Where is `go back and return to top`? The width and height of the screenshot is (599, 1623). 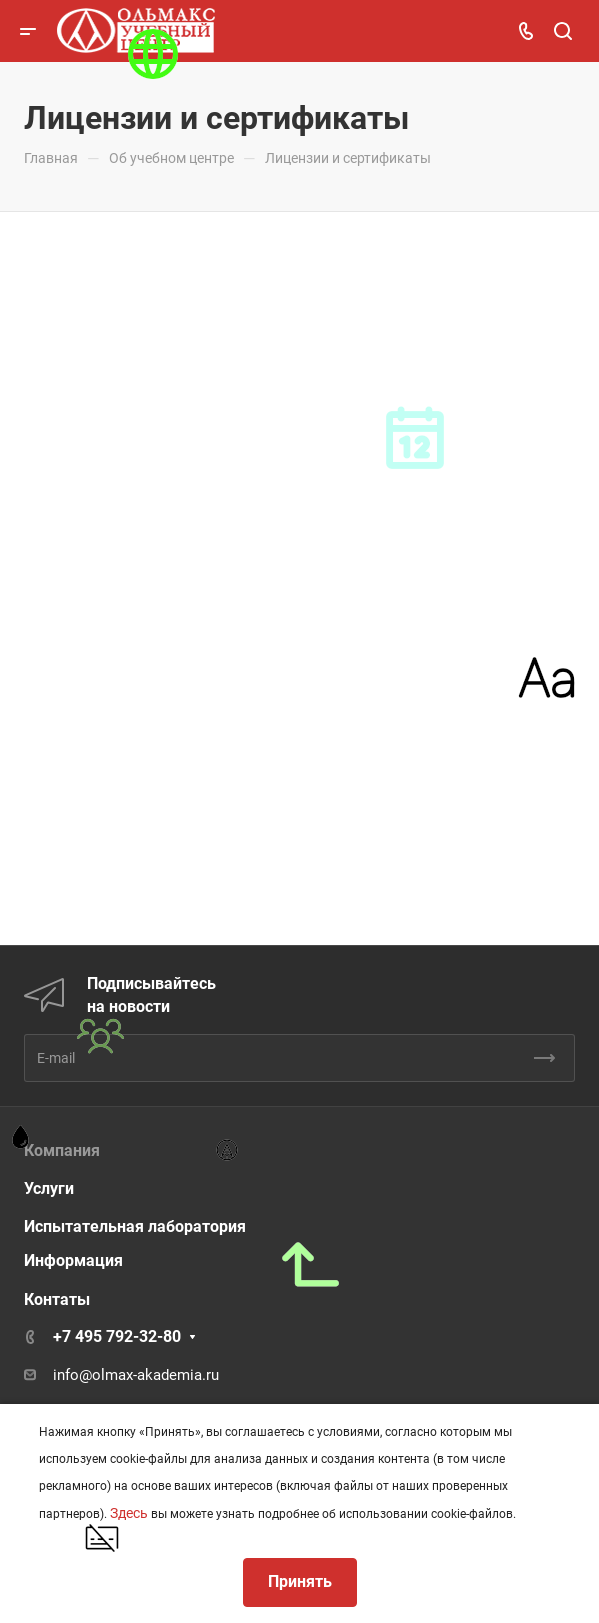
go back and return to top is located at coordinates (308, 1266).